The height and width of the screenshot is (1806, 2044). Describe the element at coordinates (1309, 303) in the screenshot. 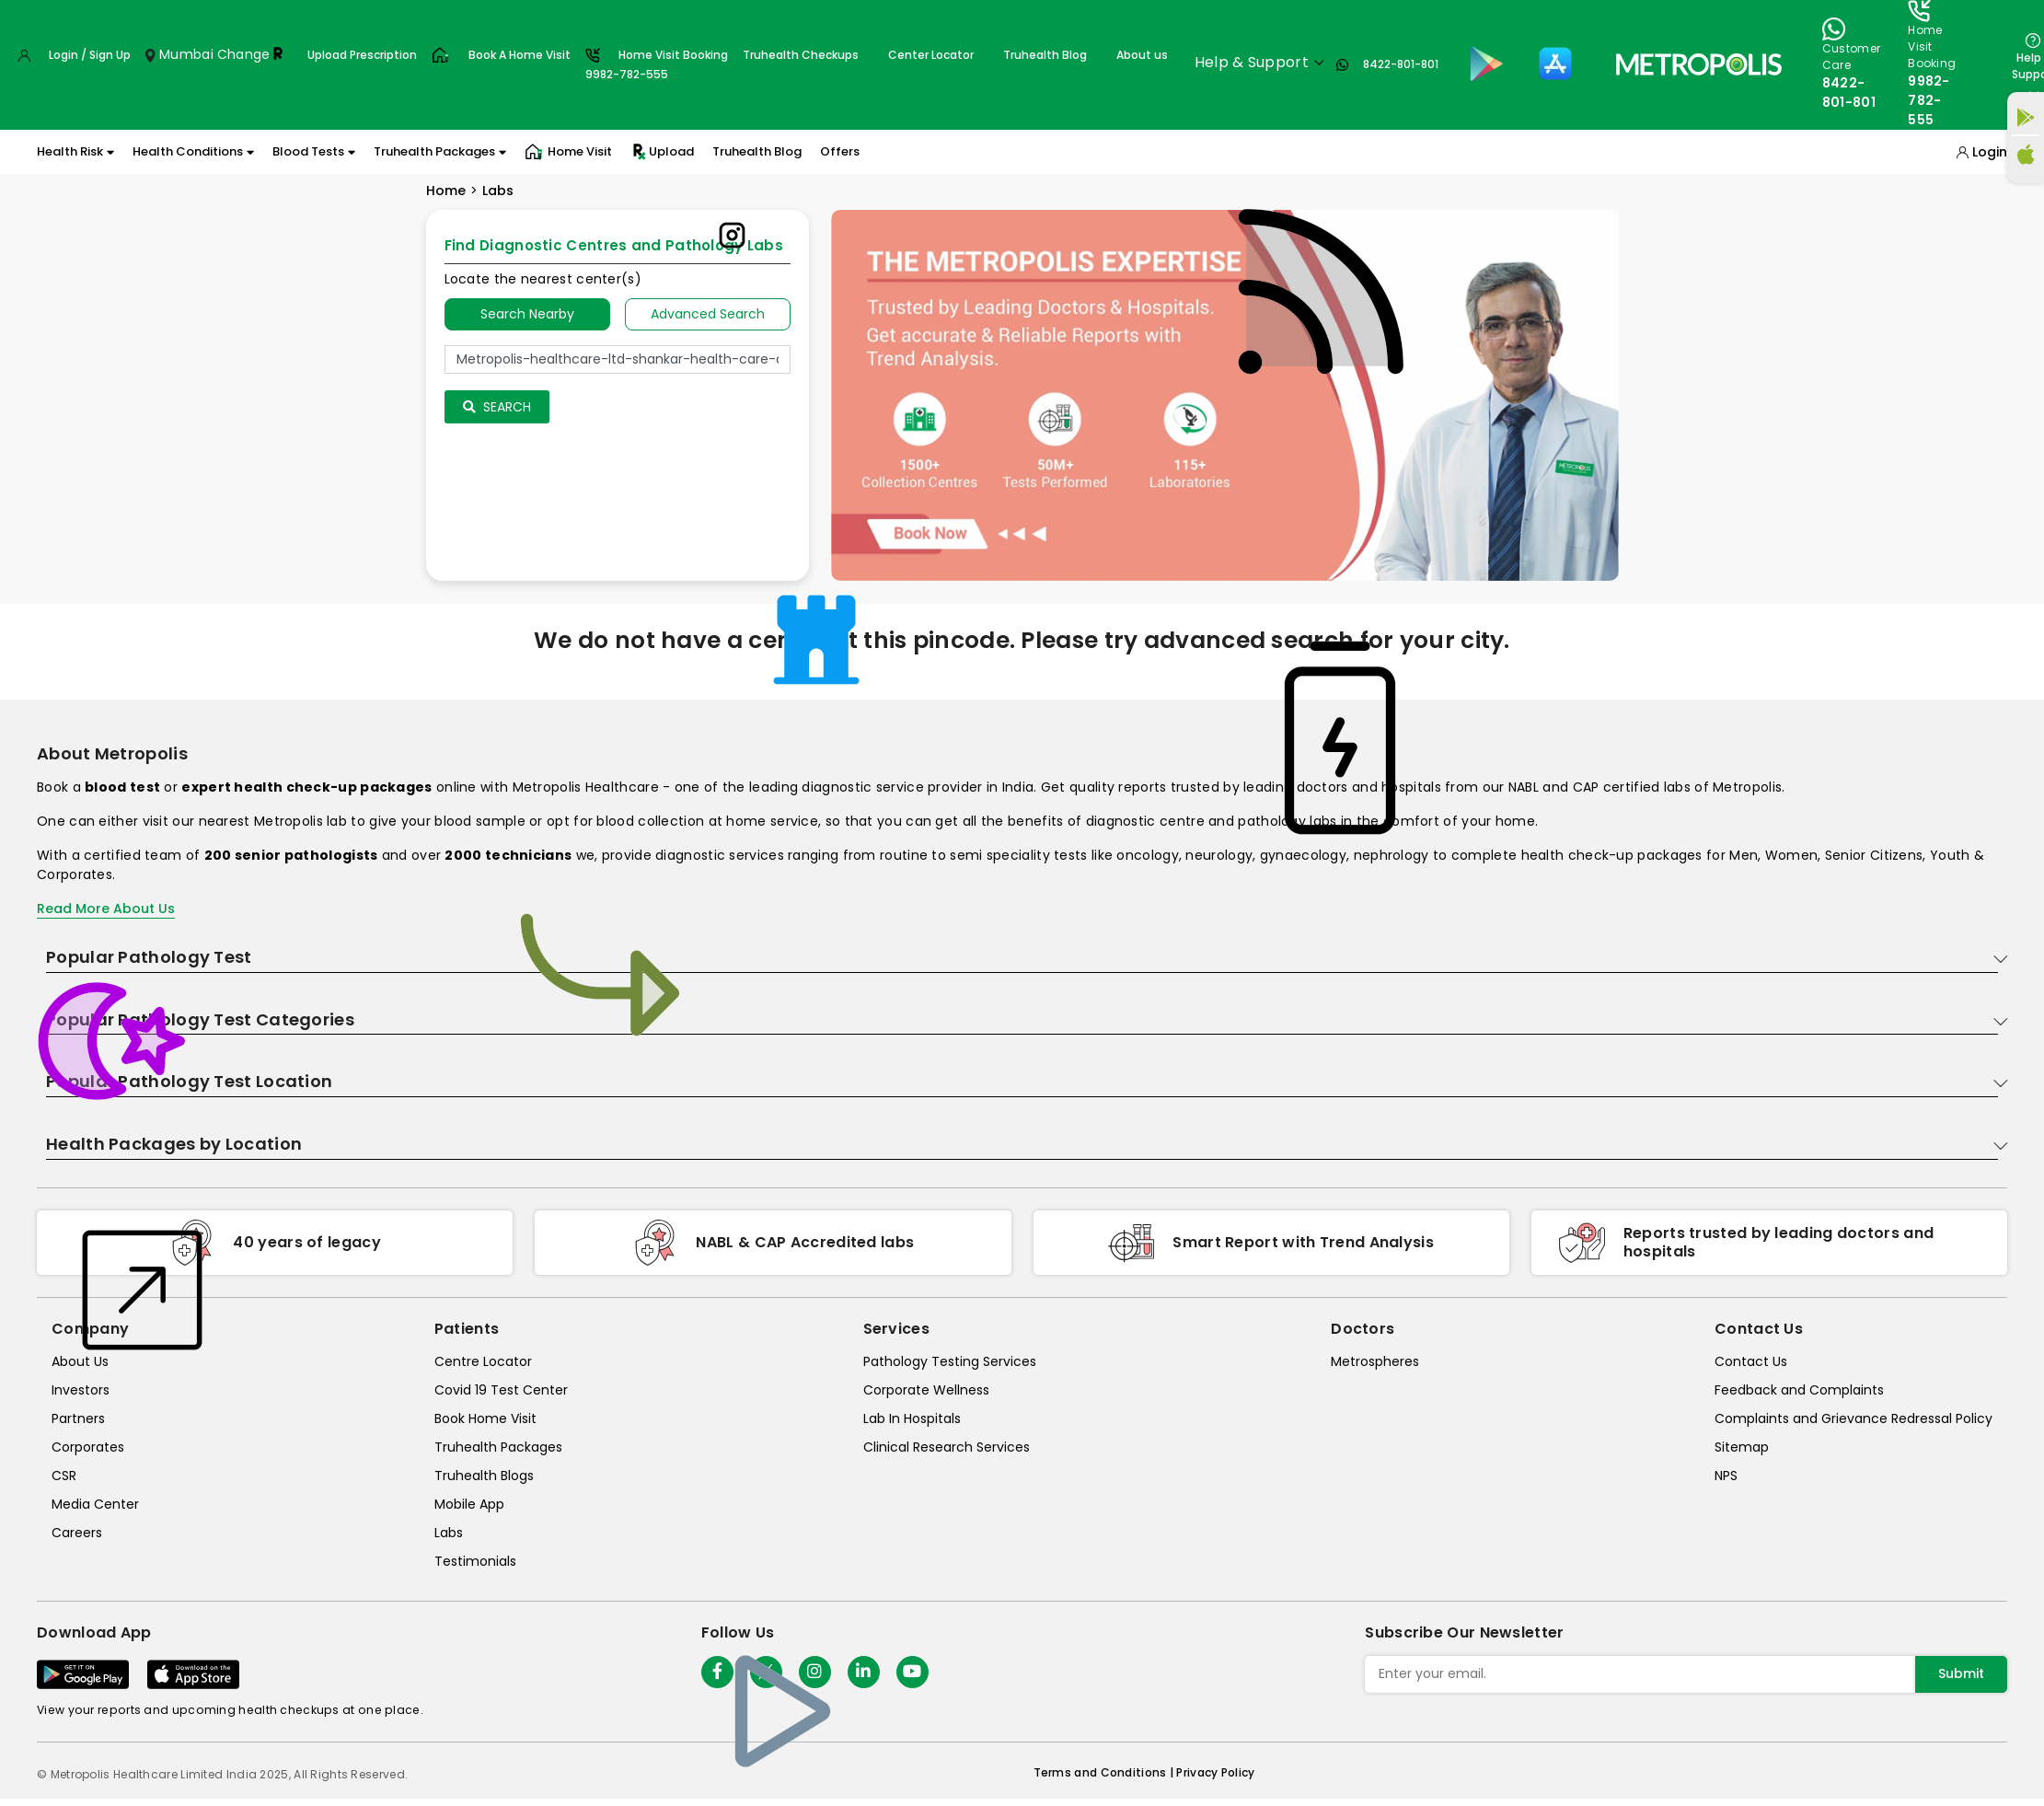

I see `subscribe to RSS feed` at that location.